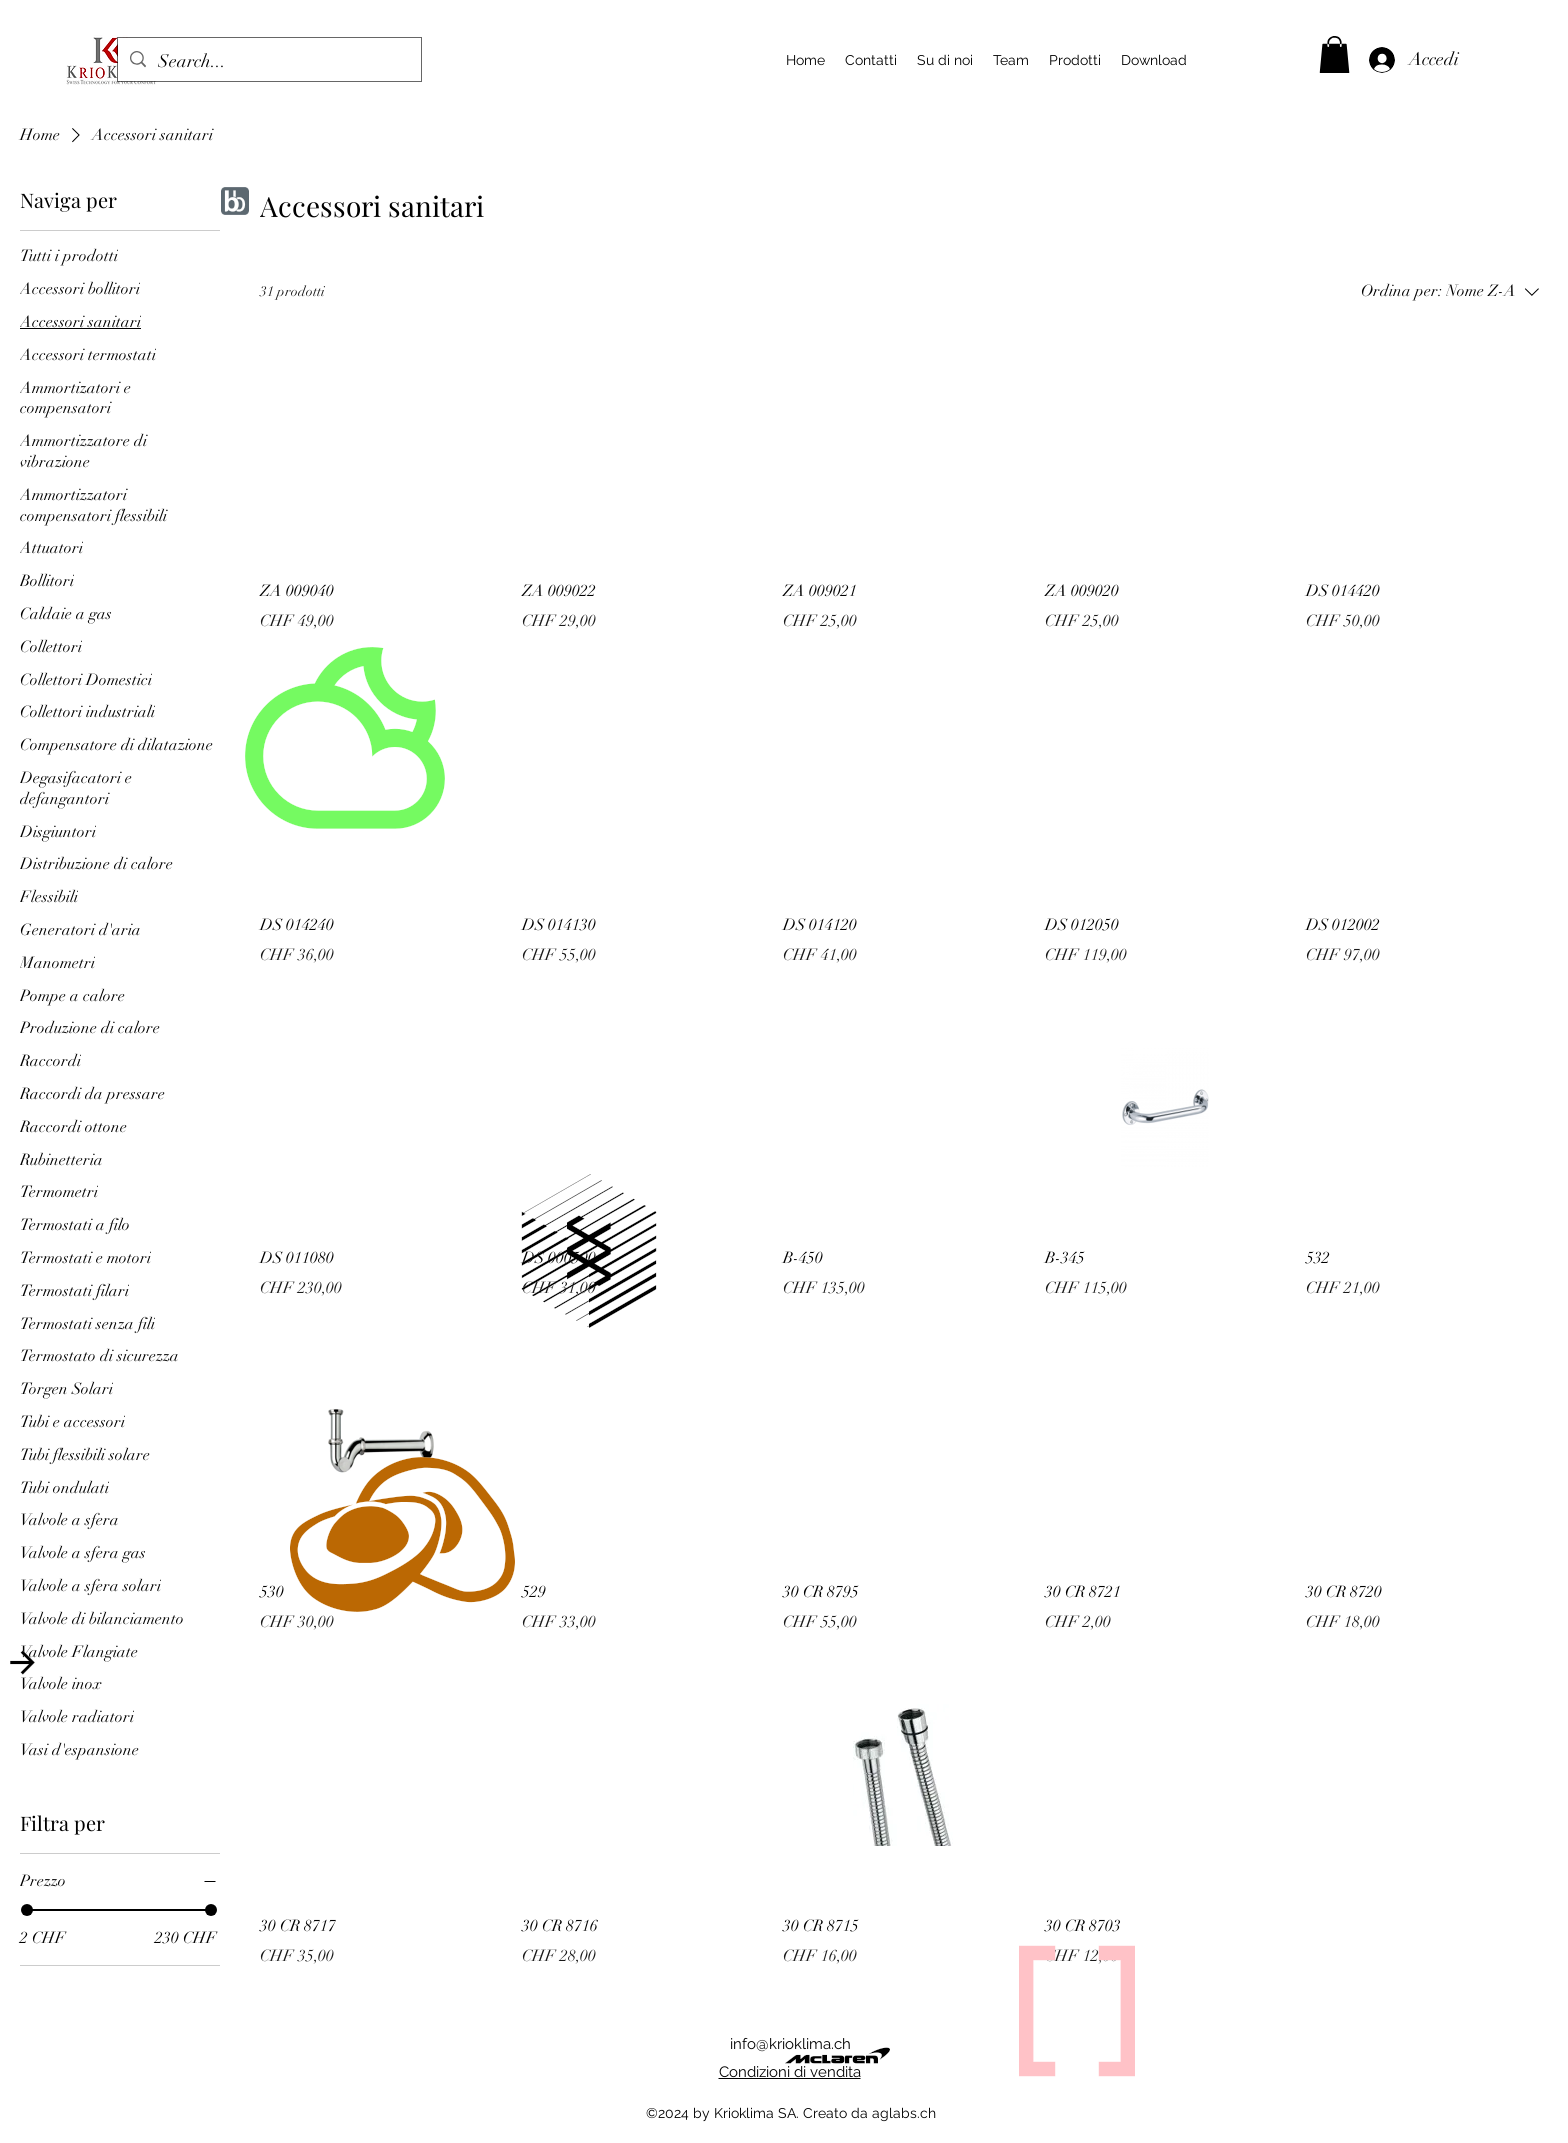 This screenshot has width=1568, height=2143. I want to click on navigate to the next item or screen, so click(22, 1662).